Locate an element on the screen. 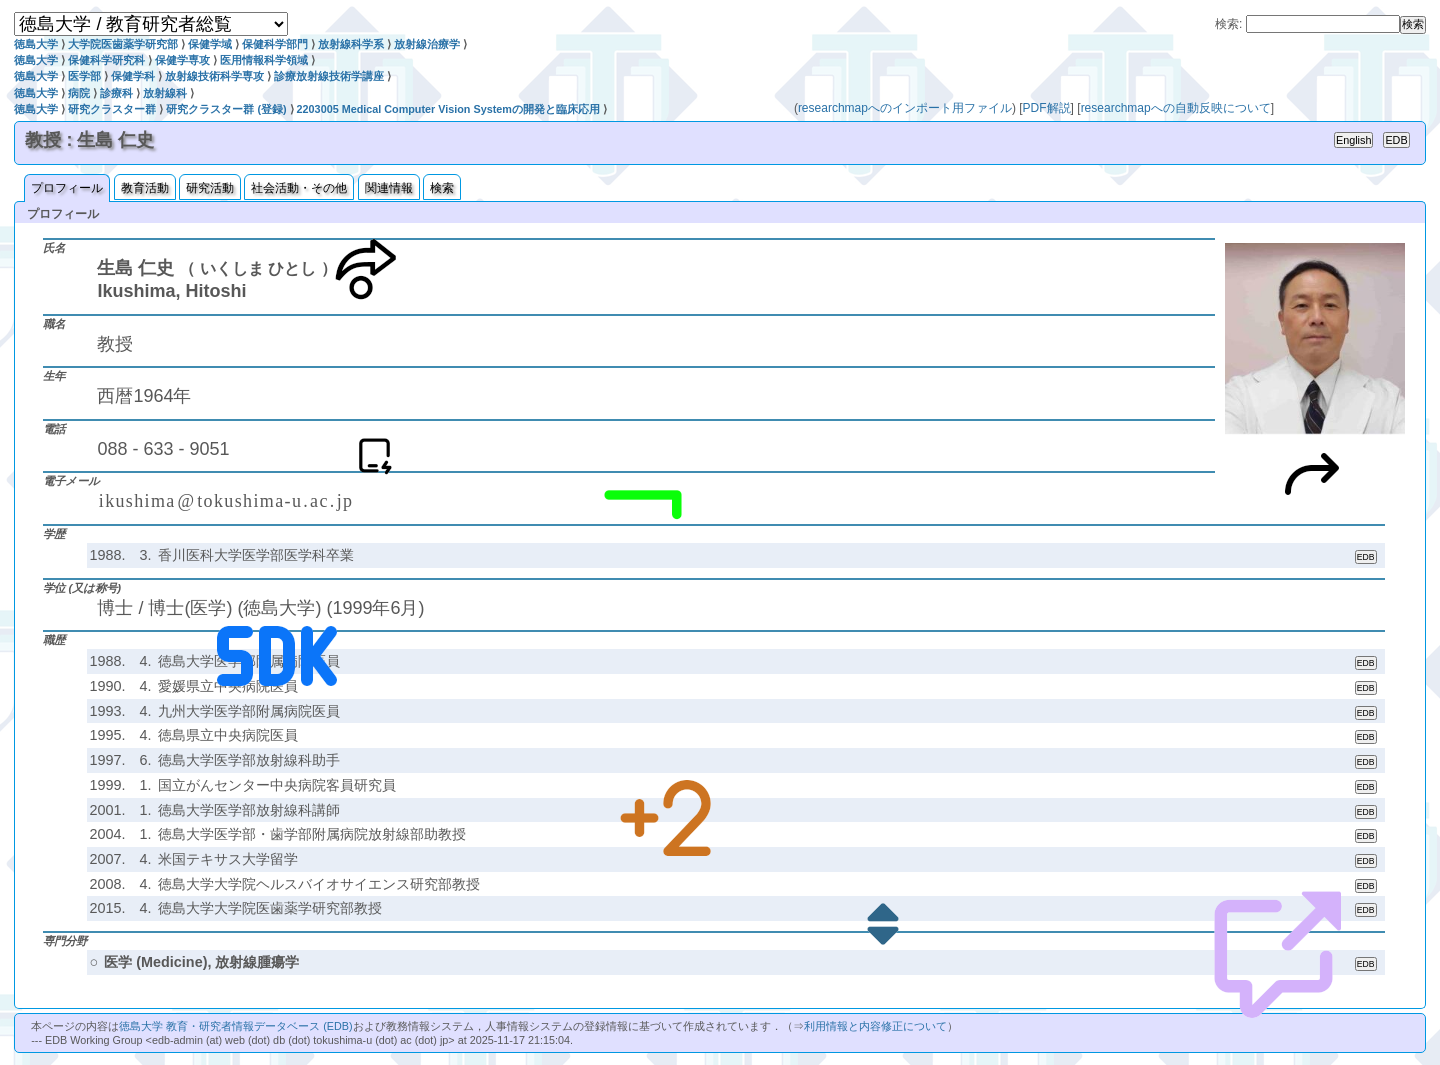 This screenshot has height=1065, width=1440. share or forward content is located at coordinates (1312, 474).